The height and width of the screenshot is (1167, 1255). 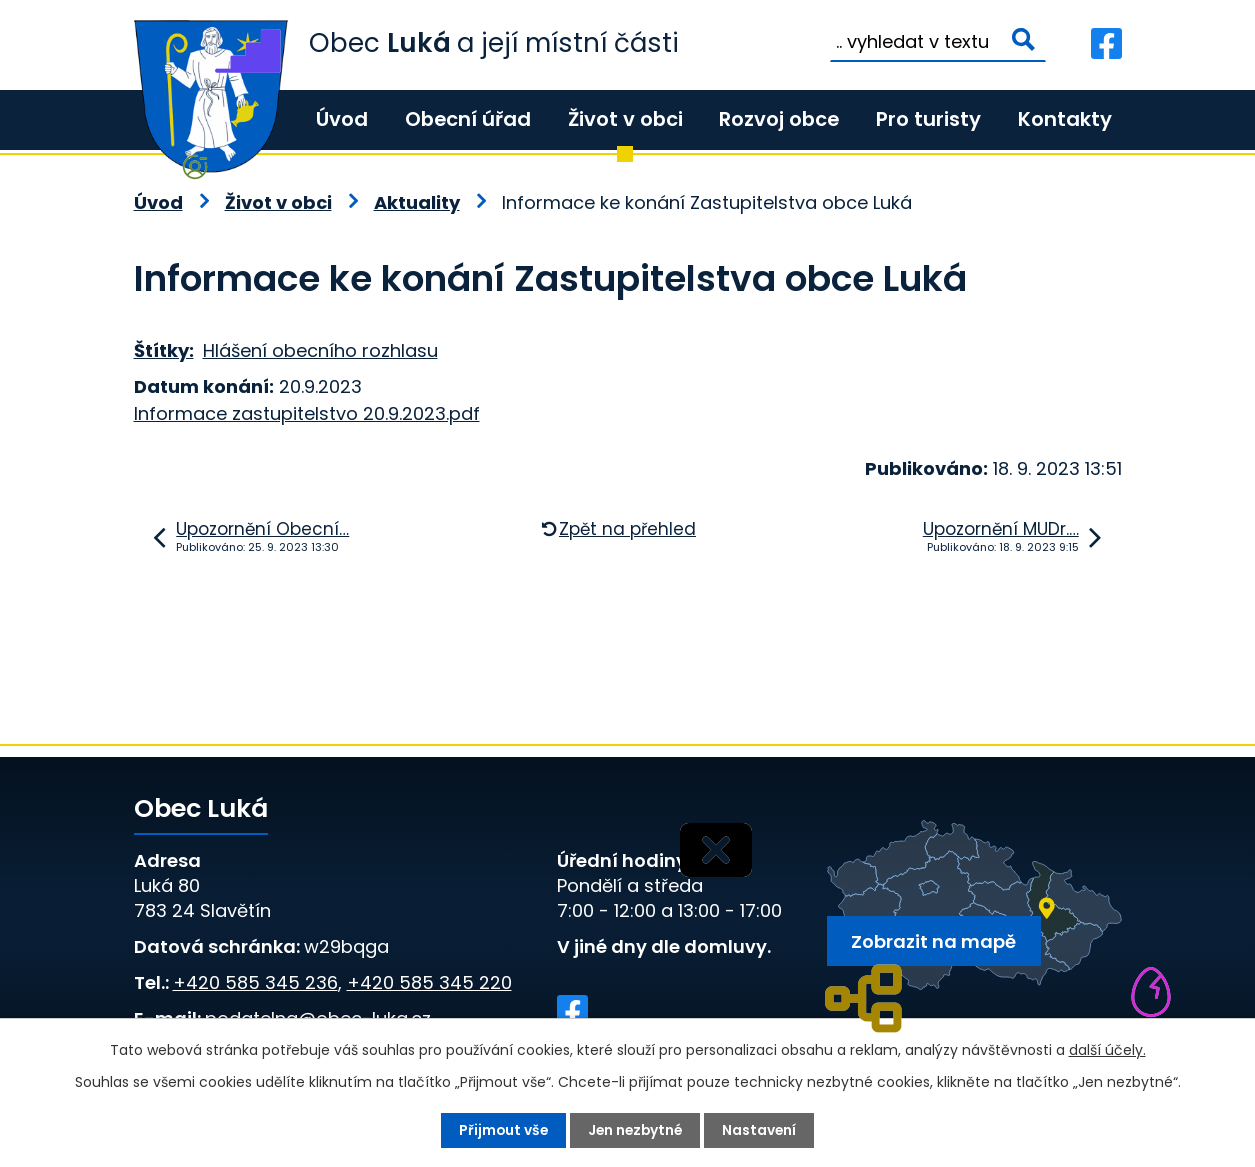 What do you see at coordinates (867, 998) in the screenshot?
I see `view hierarchical data structure` at bounding box center [867, 998].